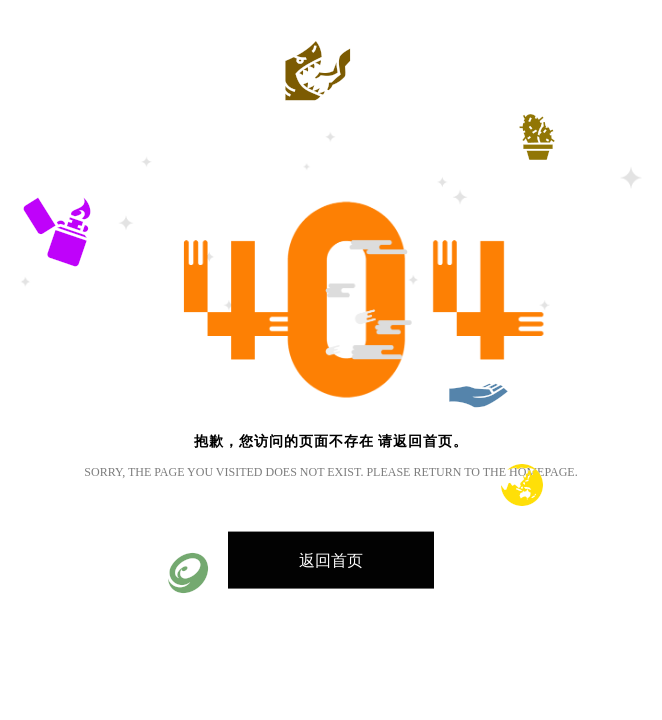  I want to click on indicates shark attack or danger zone in a game, so click(317, 68).